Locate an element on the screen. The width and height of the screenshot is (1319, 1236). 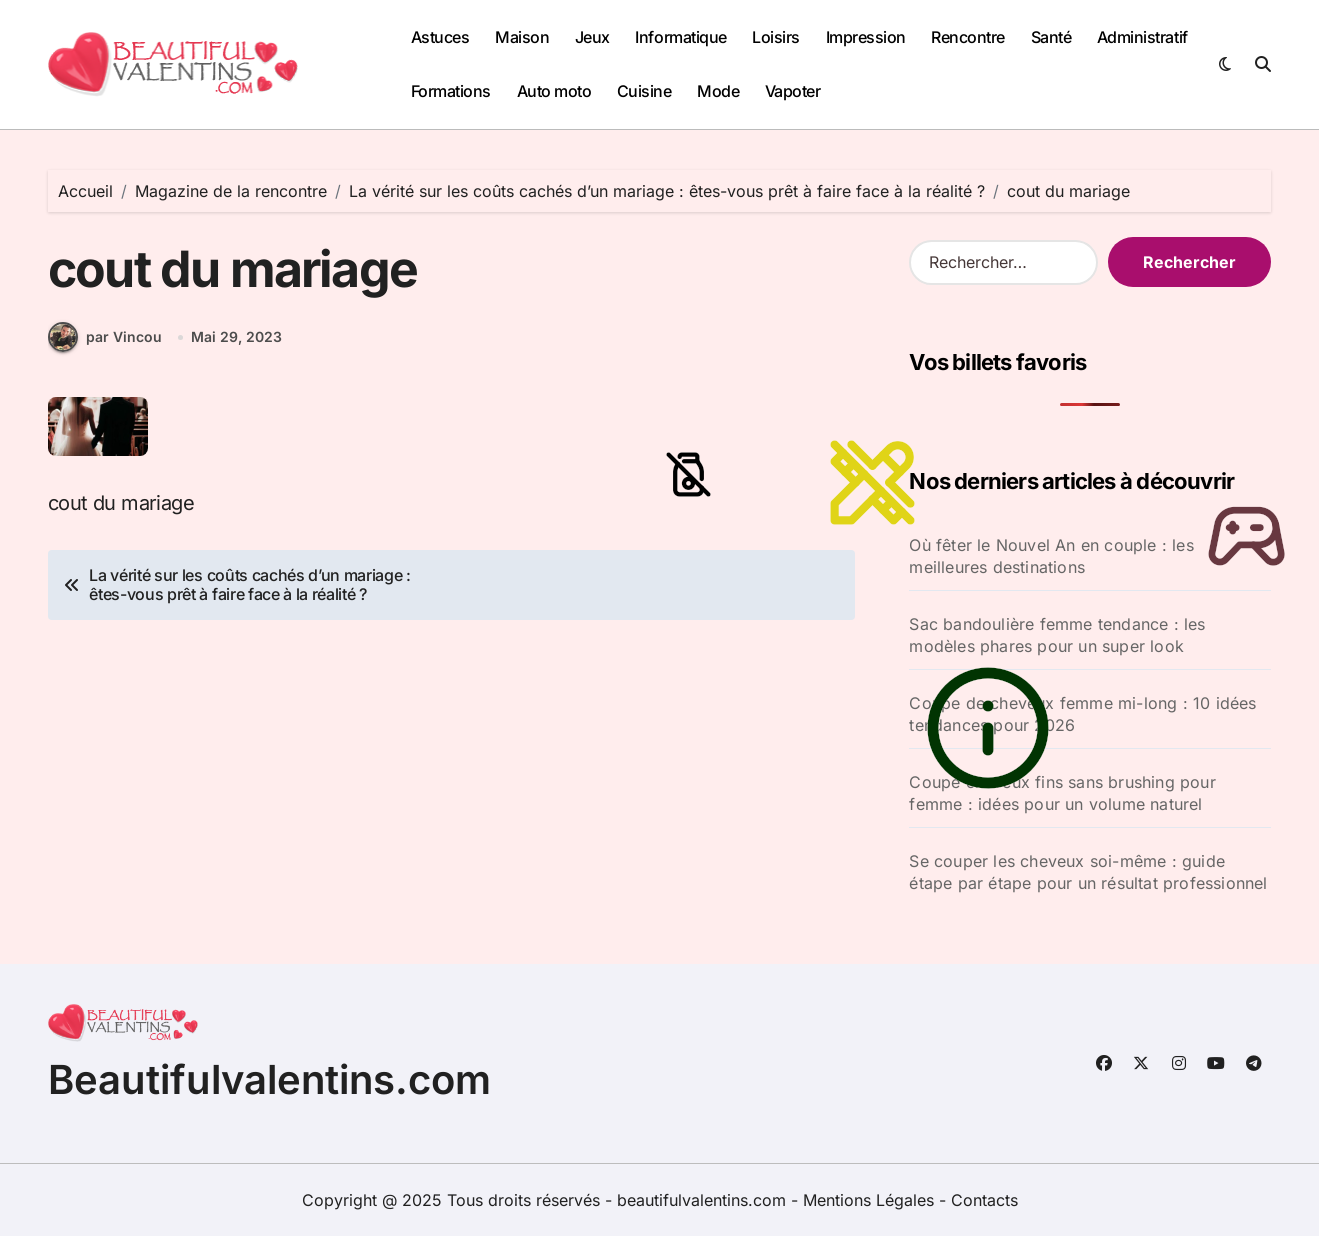
tools or settings unavailable is located at coordinates (872, 482).